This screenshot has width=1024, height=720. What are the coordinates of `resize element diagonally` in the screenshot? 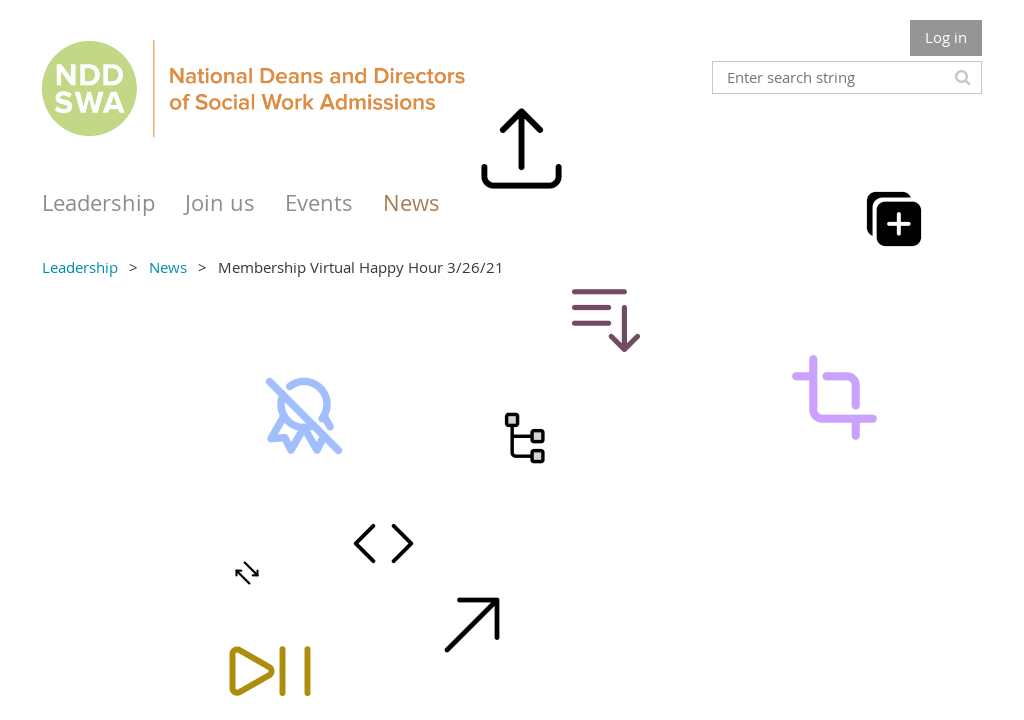 It's located at (247, 573).